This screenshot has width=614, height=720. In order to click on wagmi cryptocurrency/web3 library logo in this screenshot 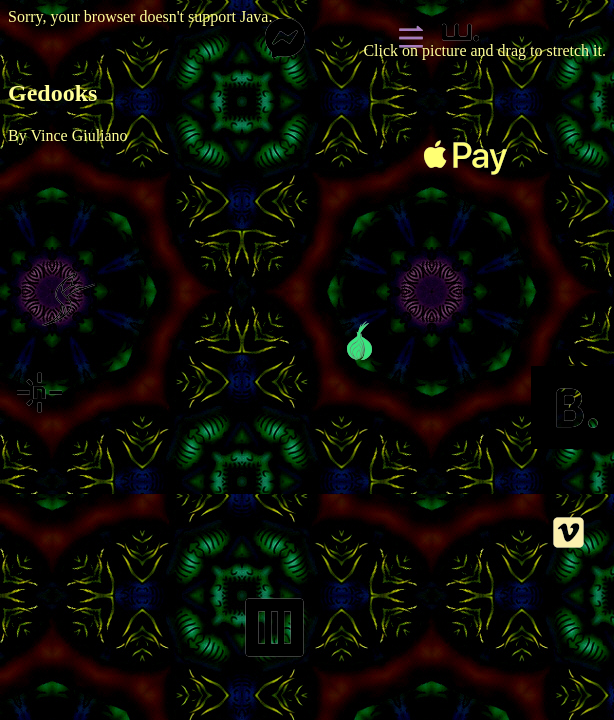, I will do `click(460, 32)`.